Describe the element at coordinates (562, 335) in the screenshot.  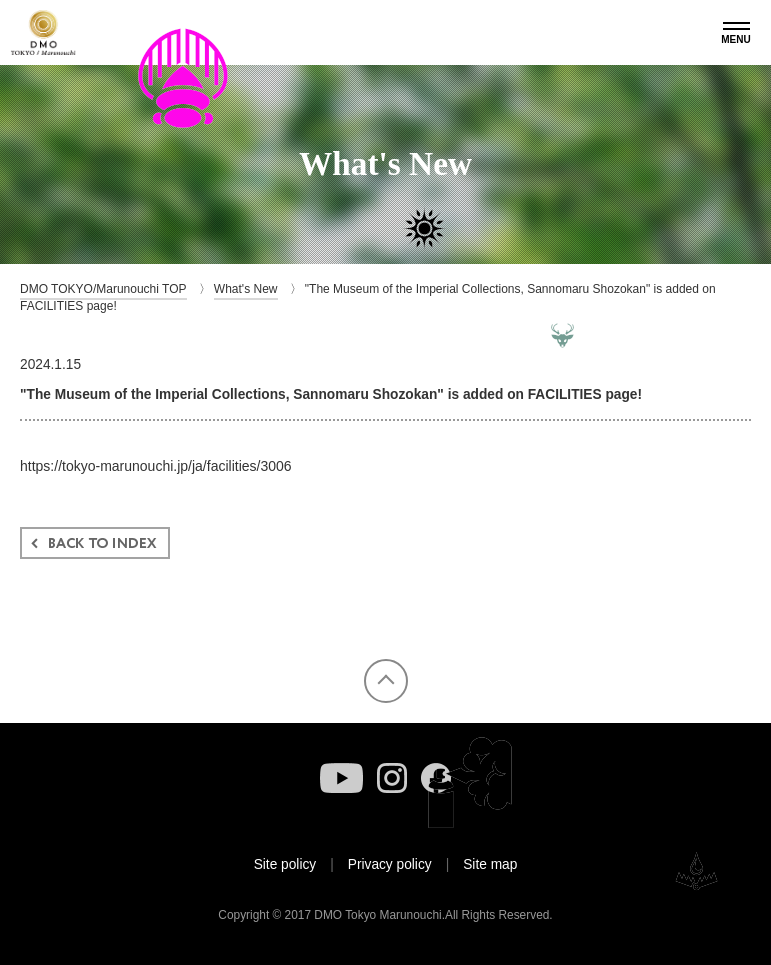
I see `wildlife or hunting game category` at that location.